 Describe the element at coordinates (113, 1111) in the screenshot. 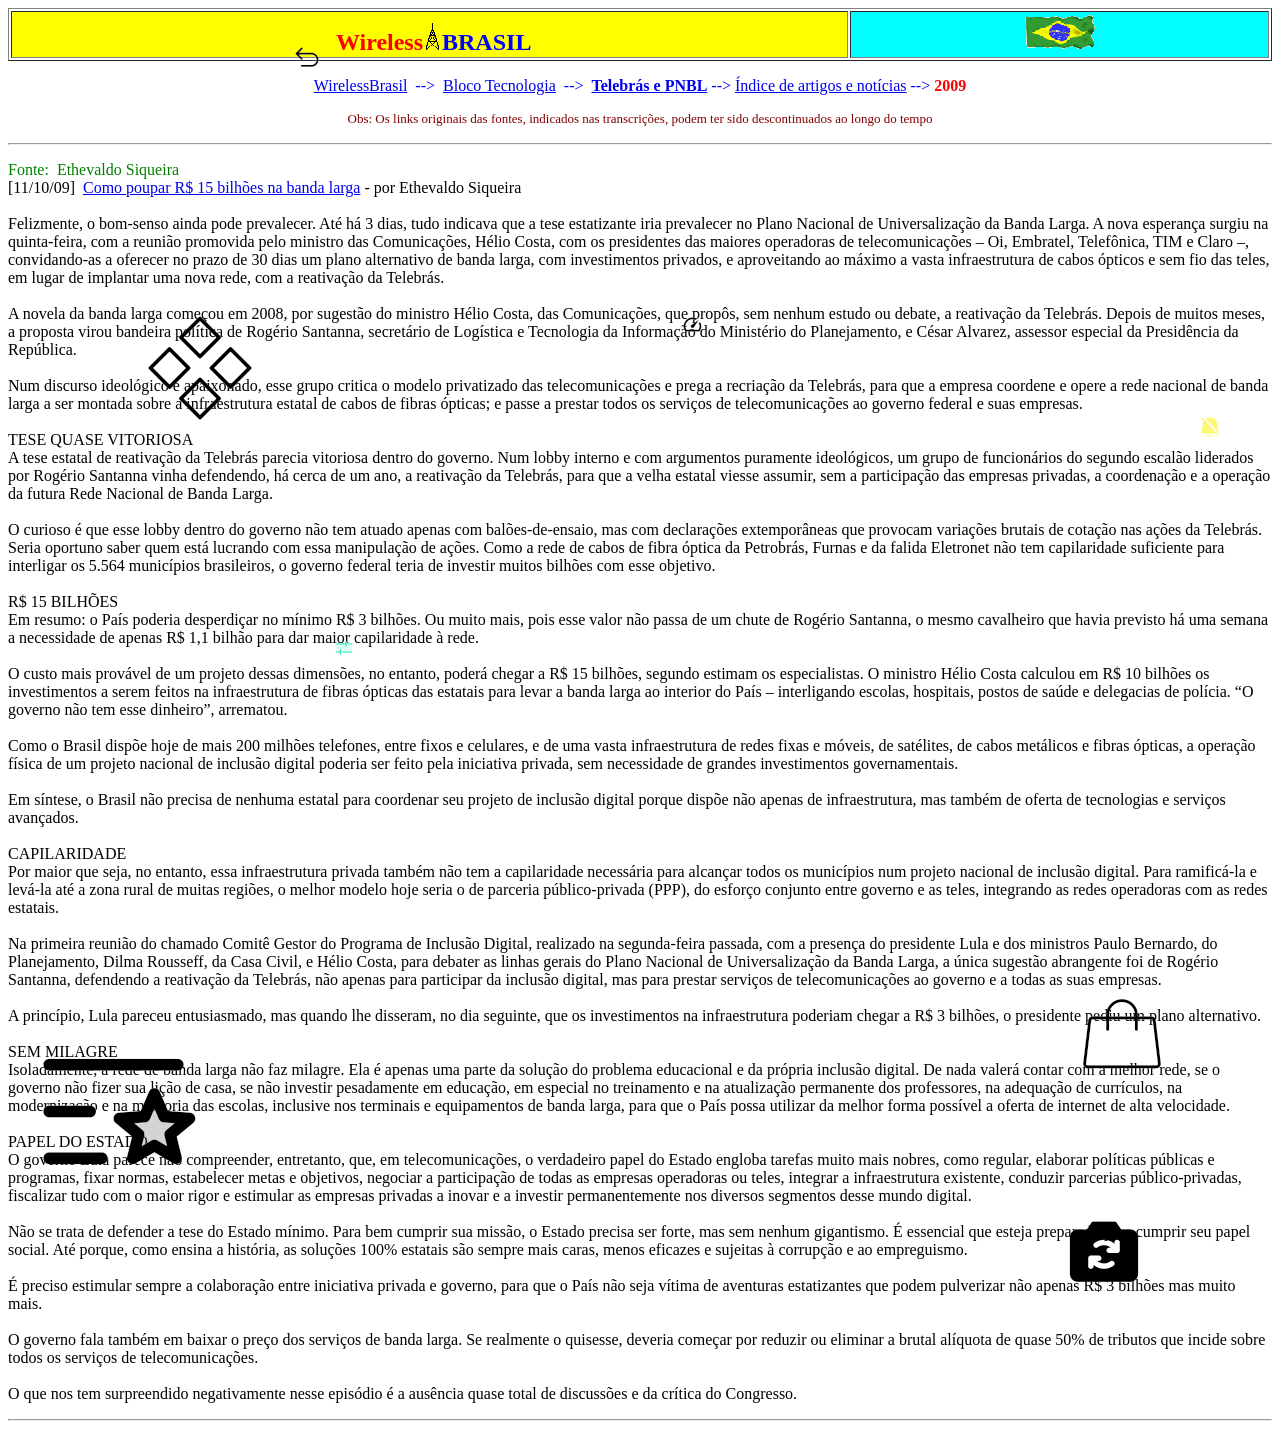

I see `view your favorites list` at that location.